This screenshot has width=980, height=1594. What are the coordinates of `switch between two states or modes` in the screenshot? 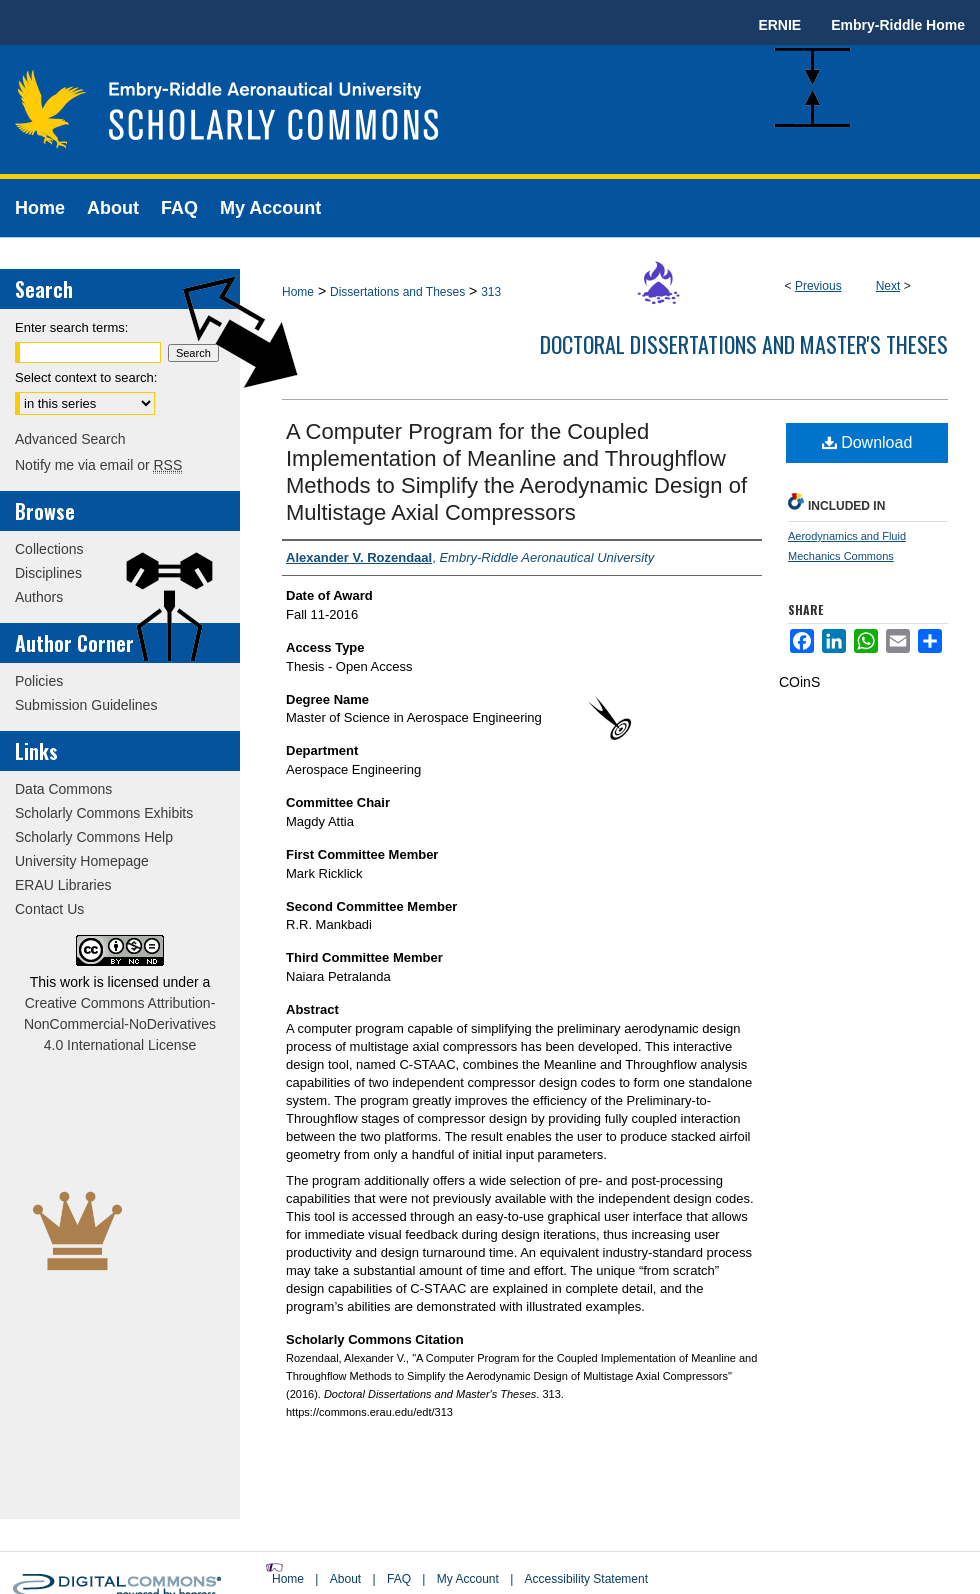 It's located at (240, 332).